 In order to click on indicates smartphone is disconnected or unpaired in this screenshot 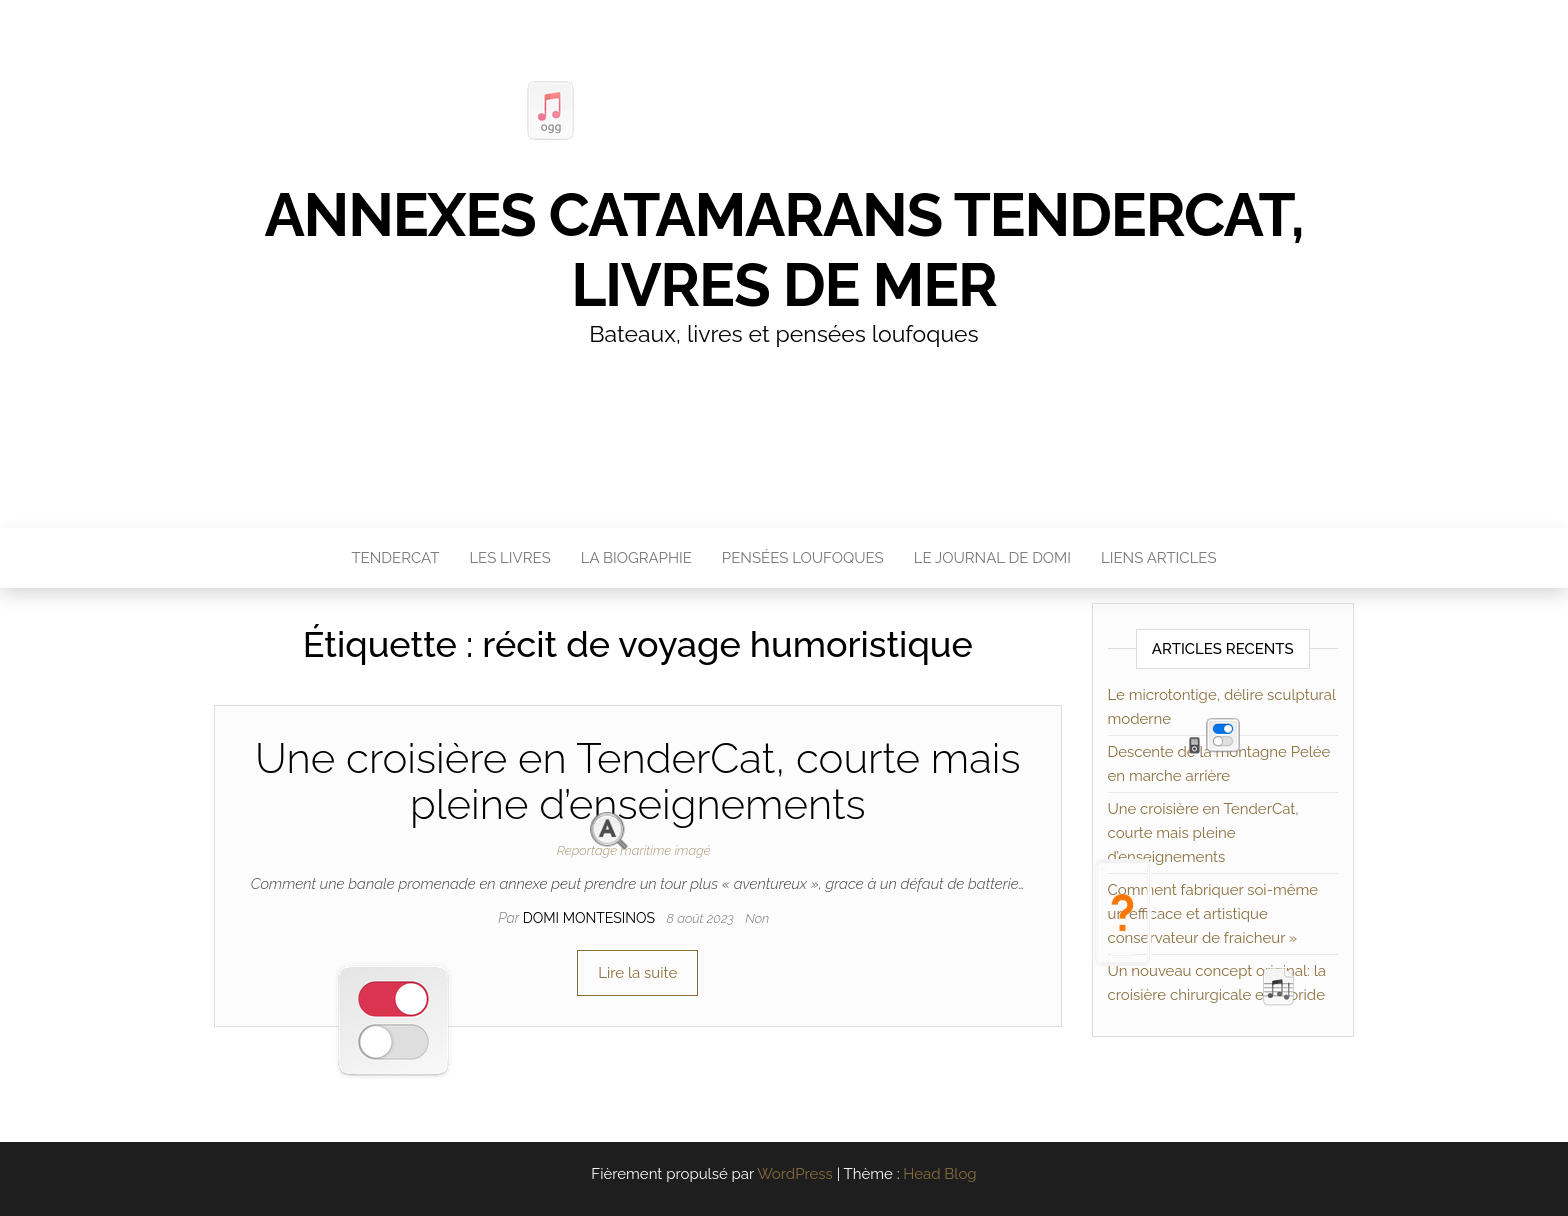, I will do `click(1122, 912)`.